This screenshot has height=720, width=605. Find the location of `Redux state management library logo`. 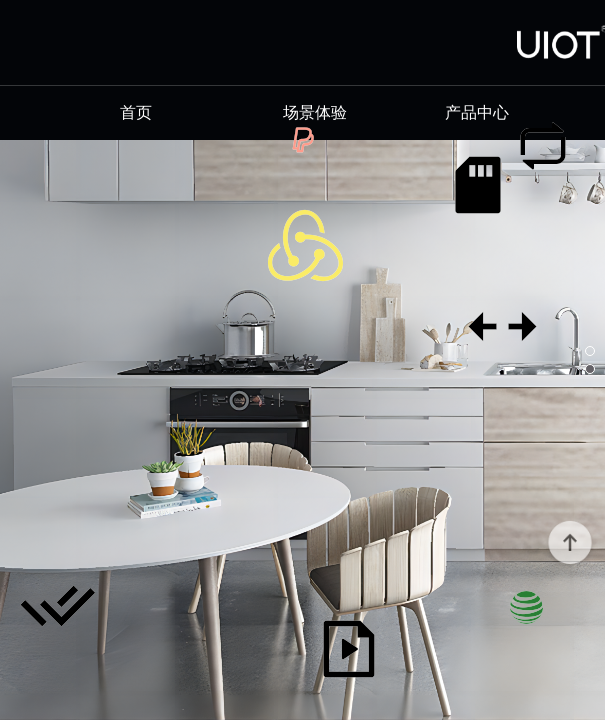

Redux state management library logo is located at coordinates (305, 245).